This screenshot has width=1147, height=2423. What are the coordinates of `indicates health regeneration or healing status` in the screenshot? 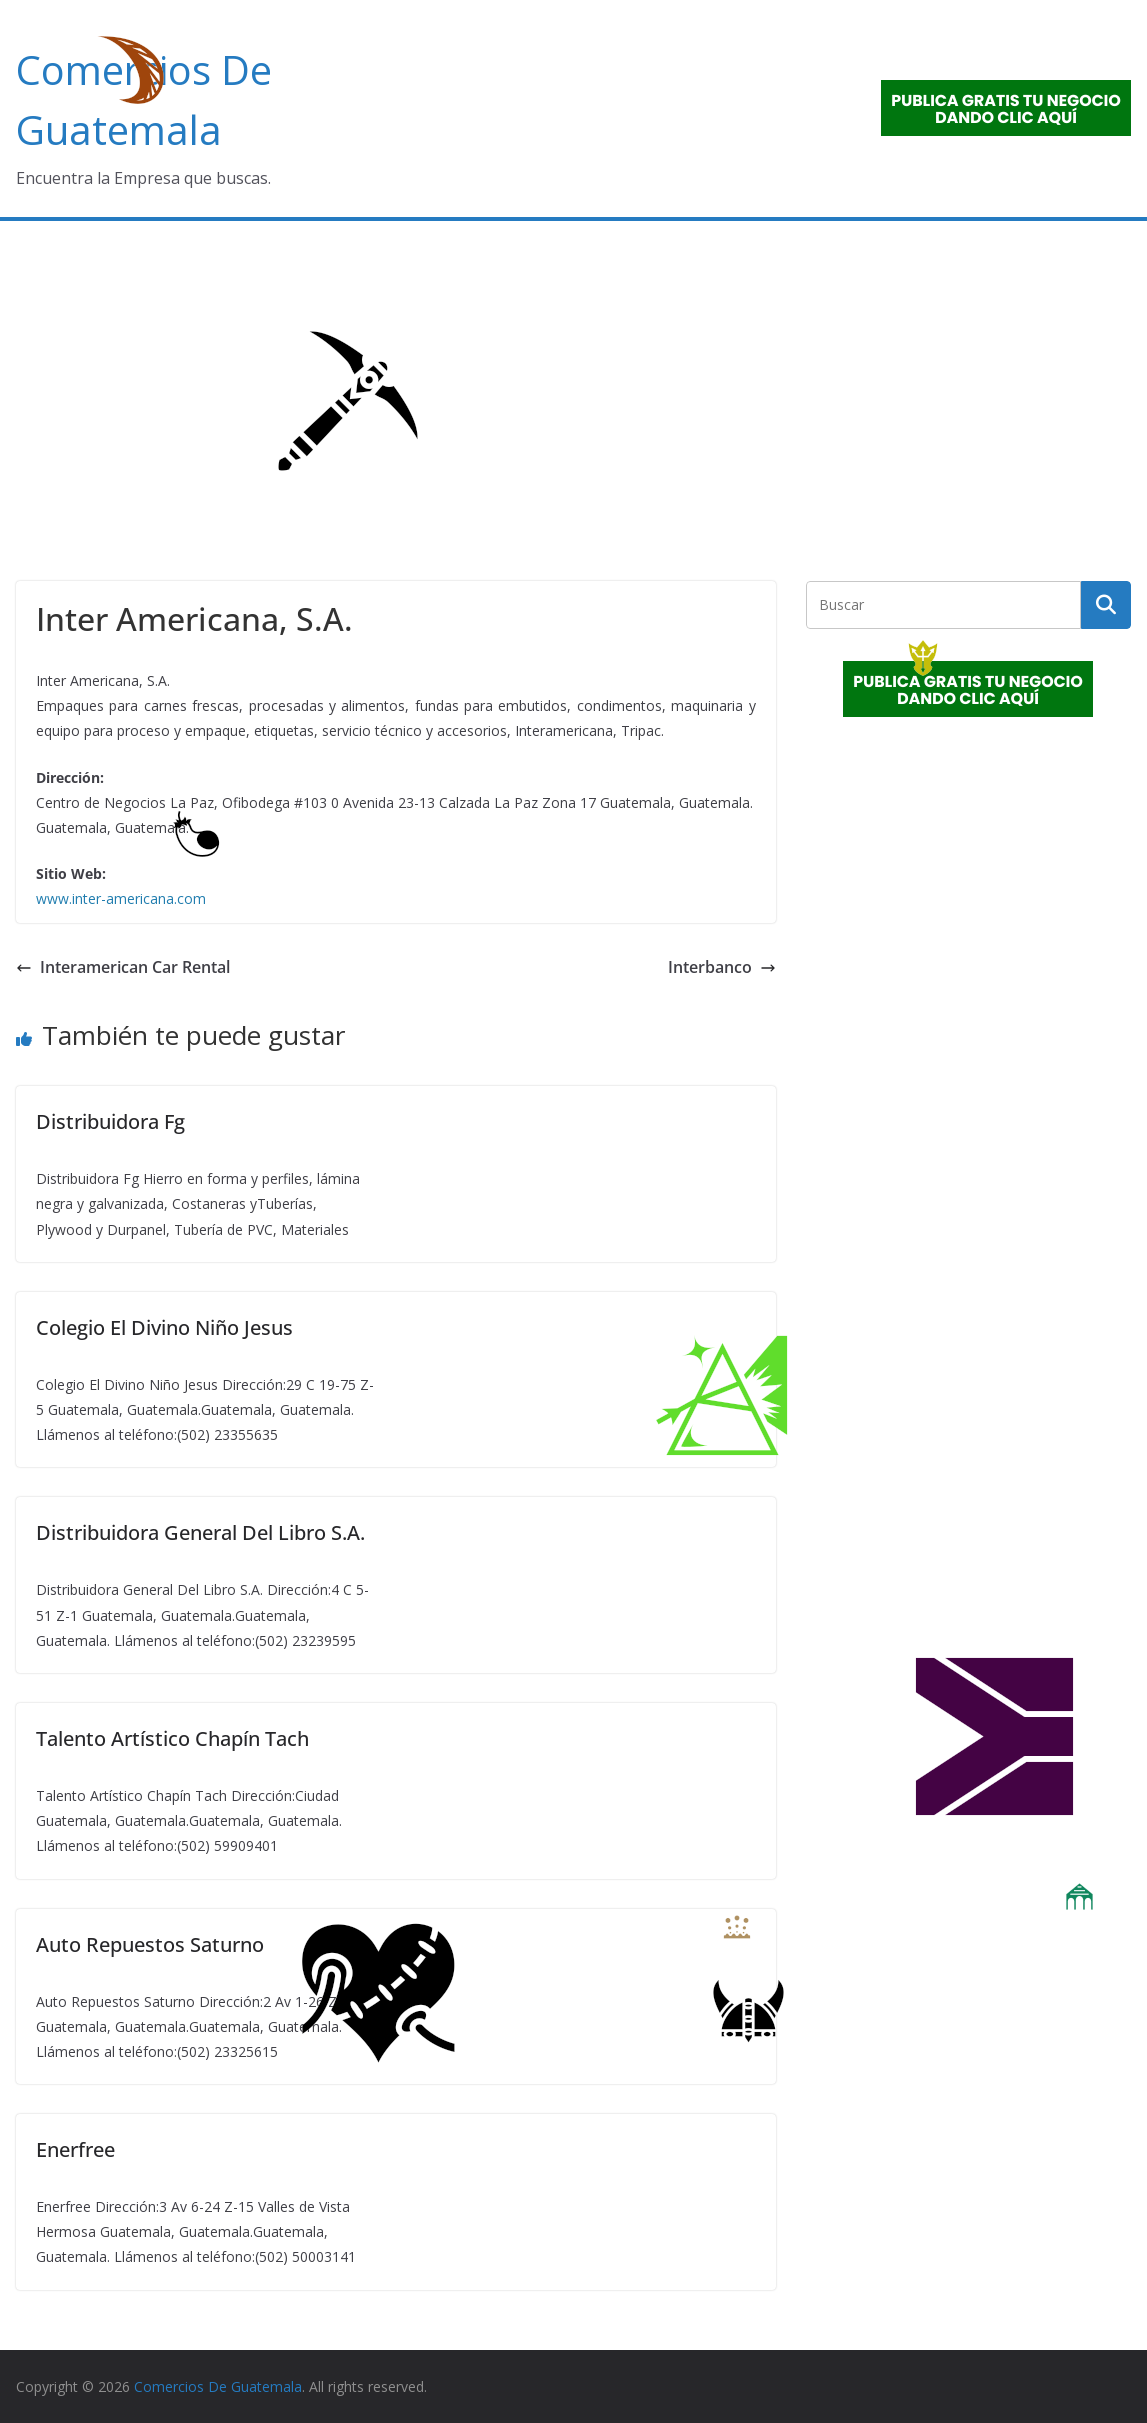 It's located at (378, 1995).